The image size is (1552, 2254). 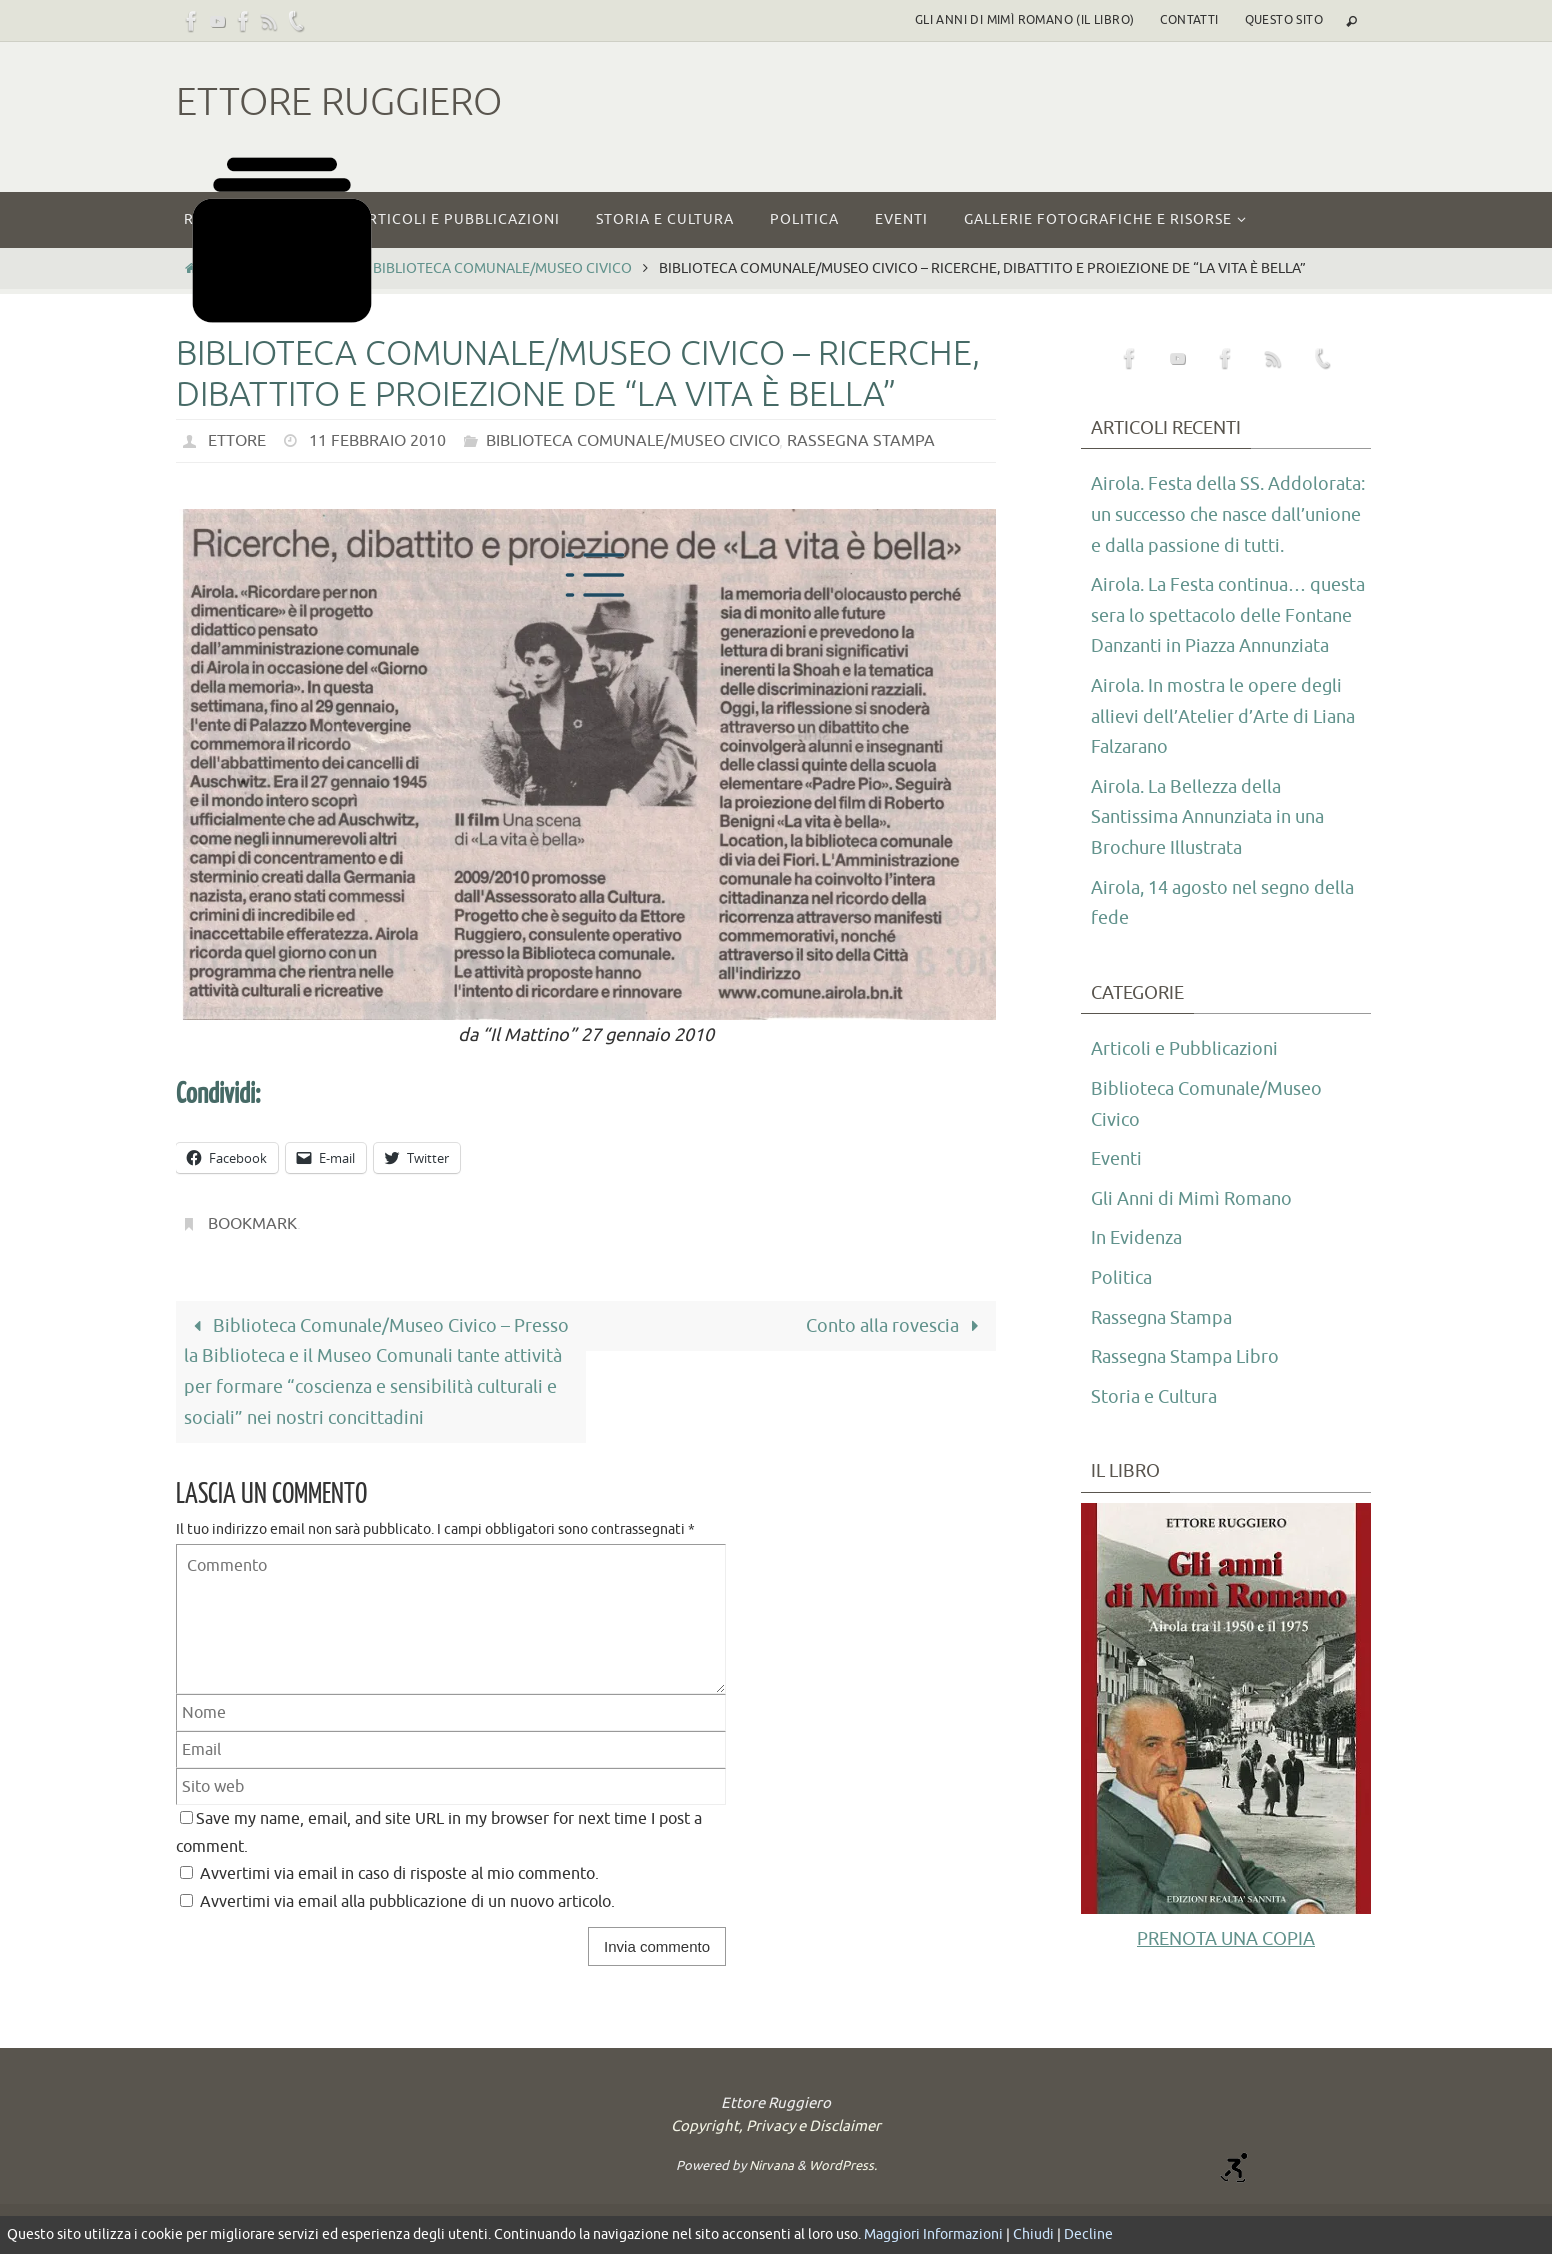 What do you see at coordinates (595, 575) in the screenshot?
I see `view items in a list format` at bounding box center [595, 575].